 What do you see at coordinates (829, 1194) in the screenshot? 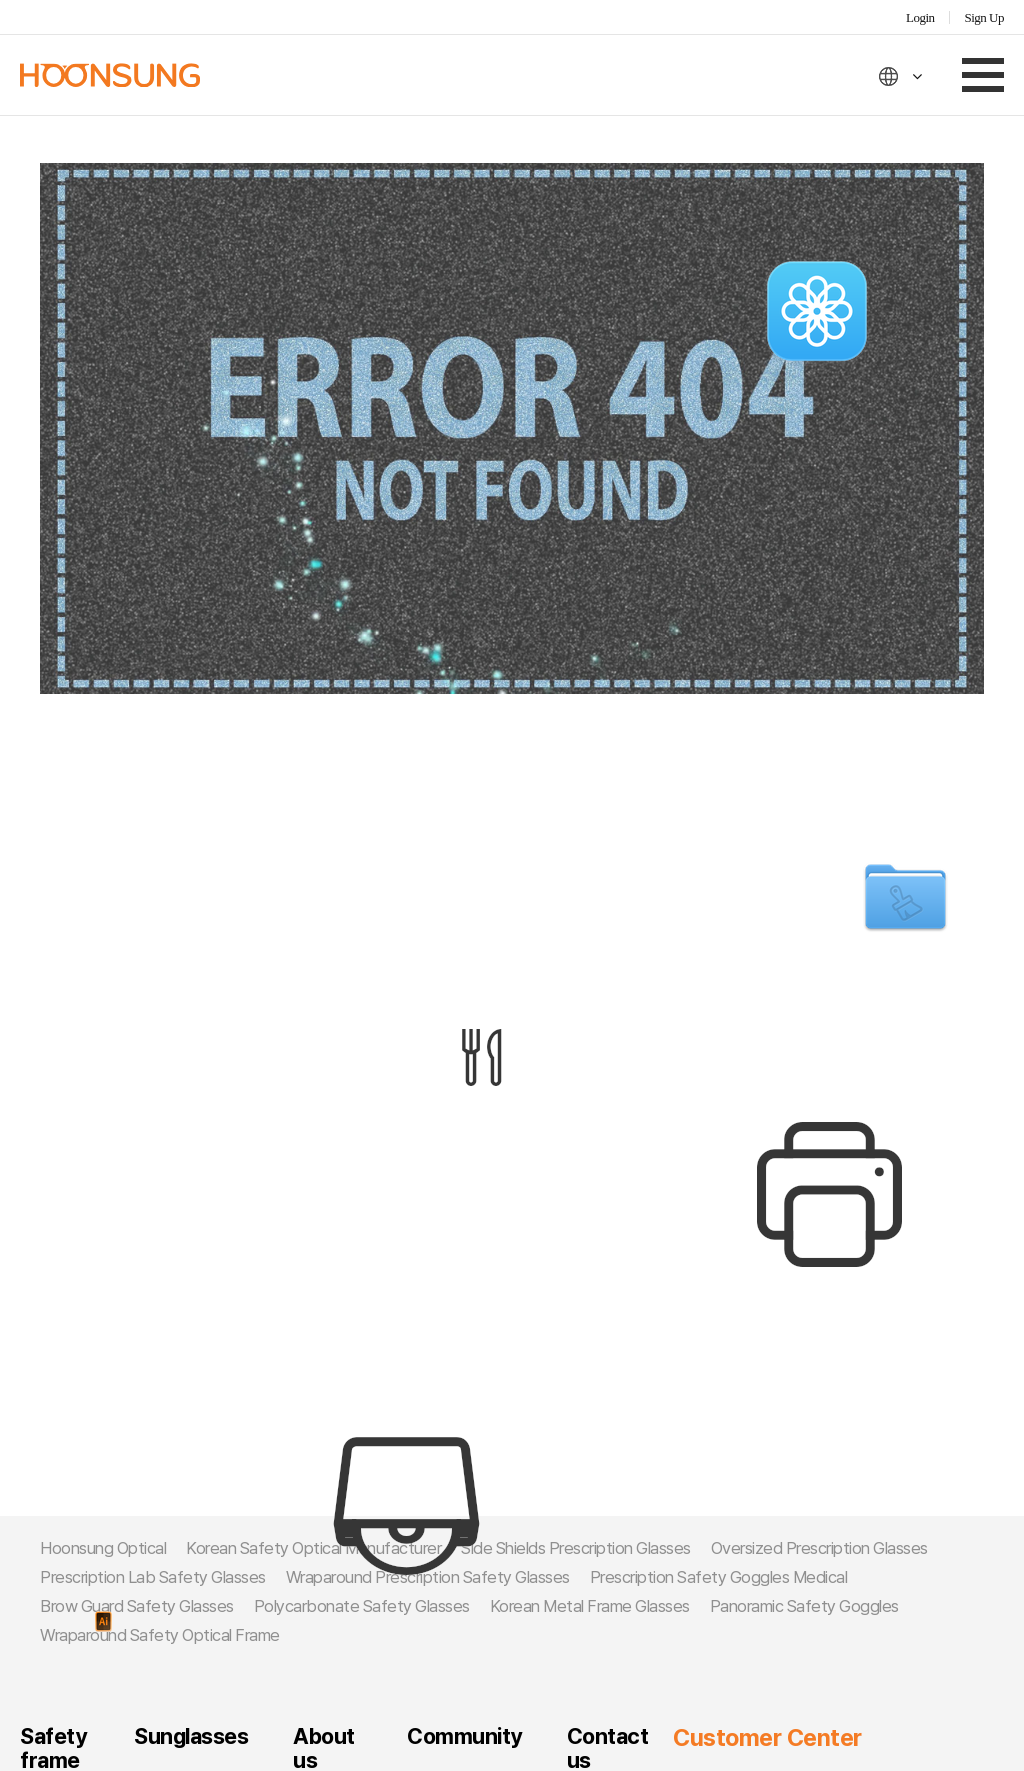
I see `access printer settings` at bounding box center [829, 1194].